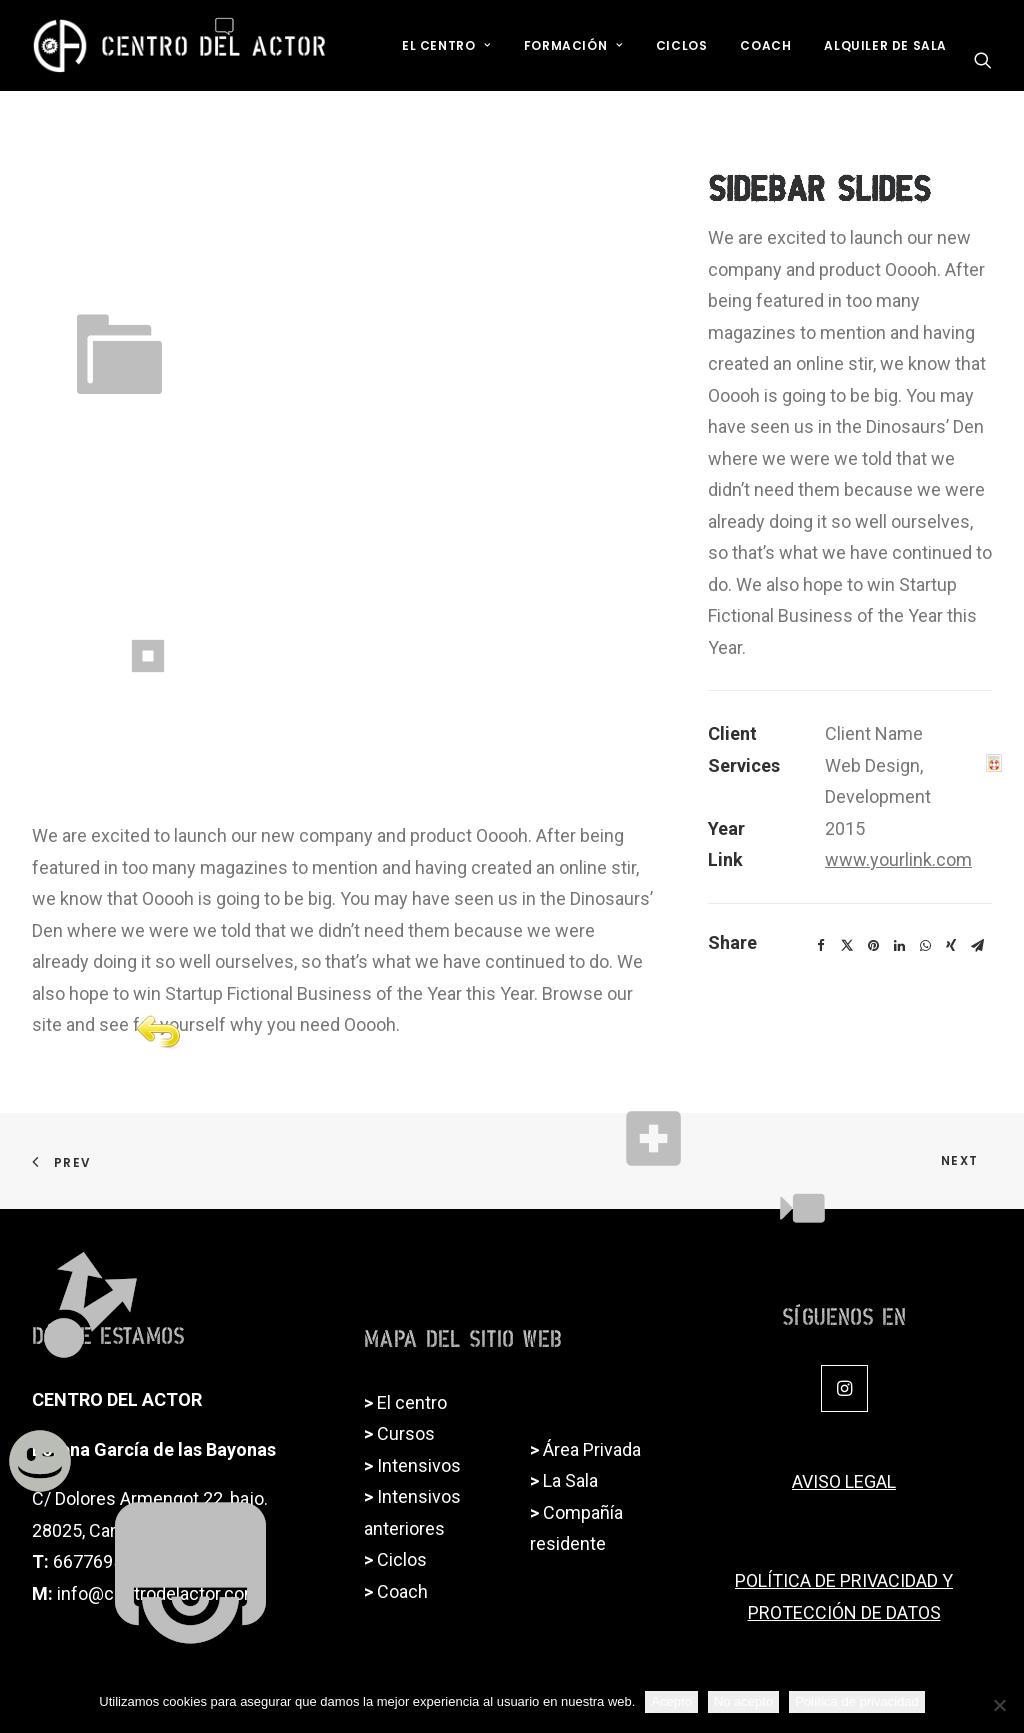  I want to click on set status to invisible or appear offline, so click(224, 26).